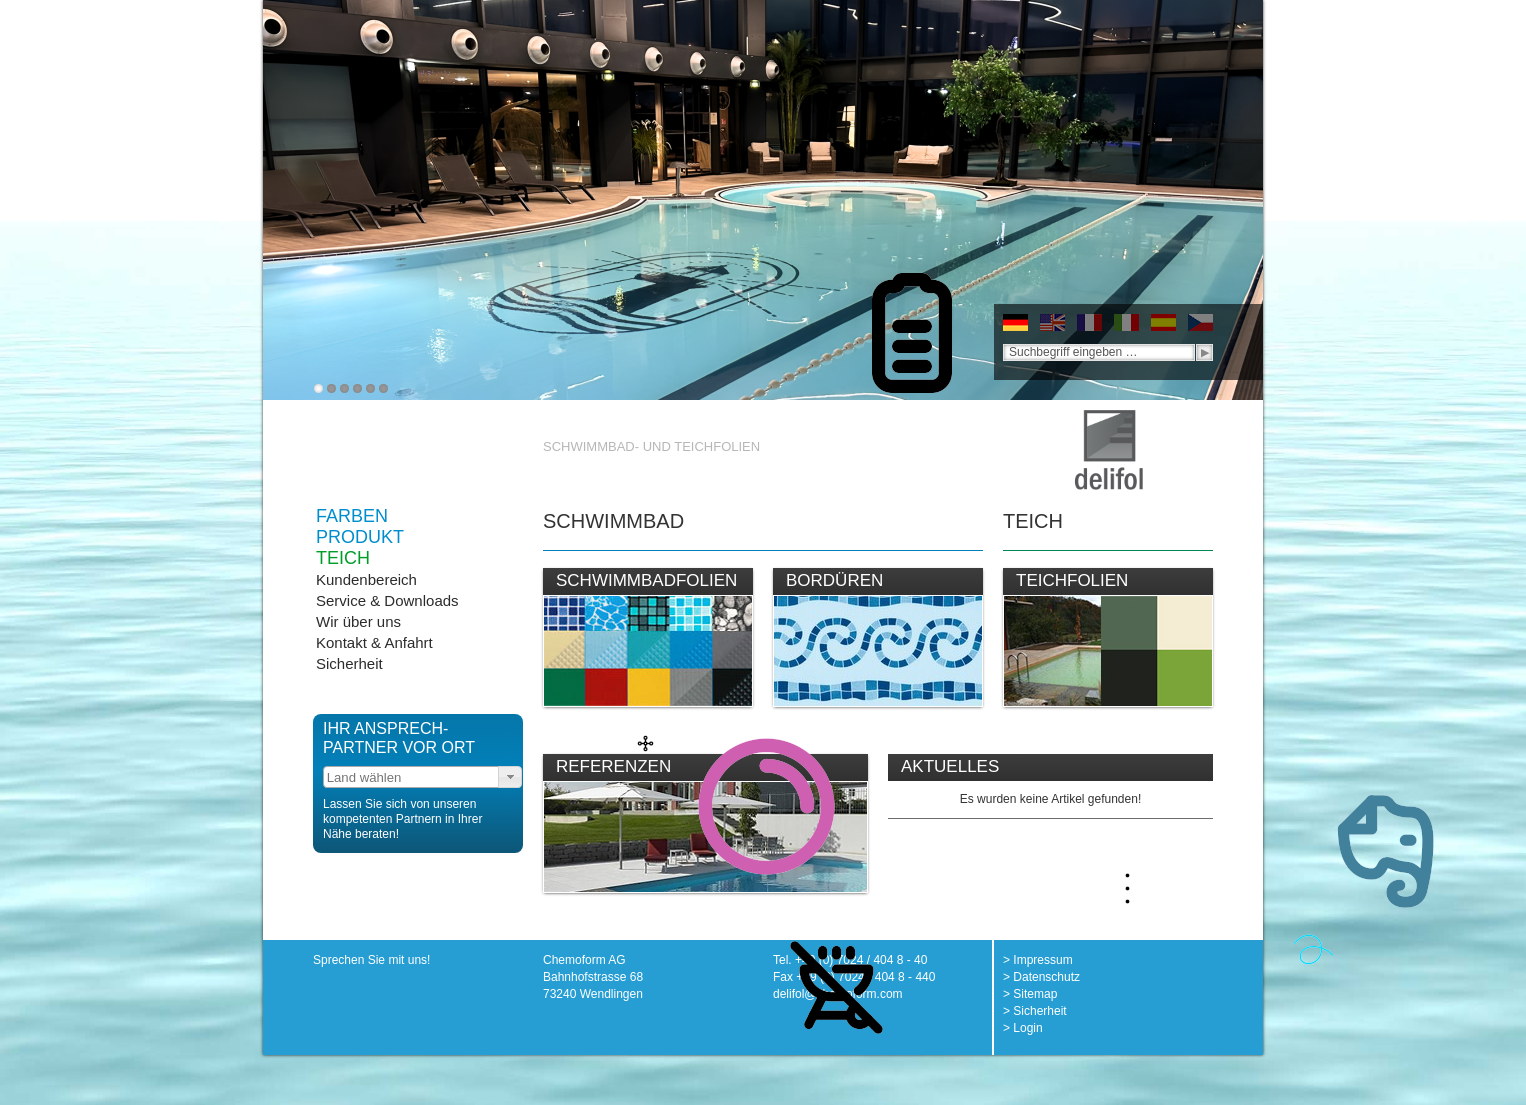 The height and width of the screenshot is (1105, 1526). Describe the element at coordinates (1127, 888) in the screenshot. I see `open more options menu` at that location.